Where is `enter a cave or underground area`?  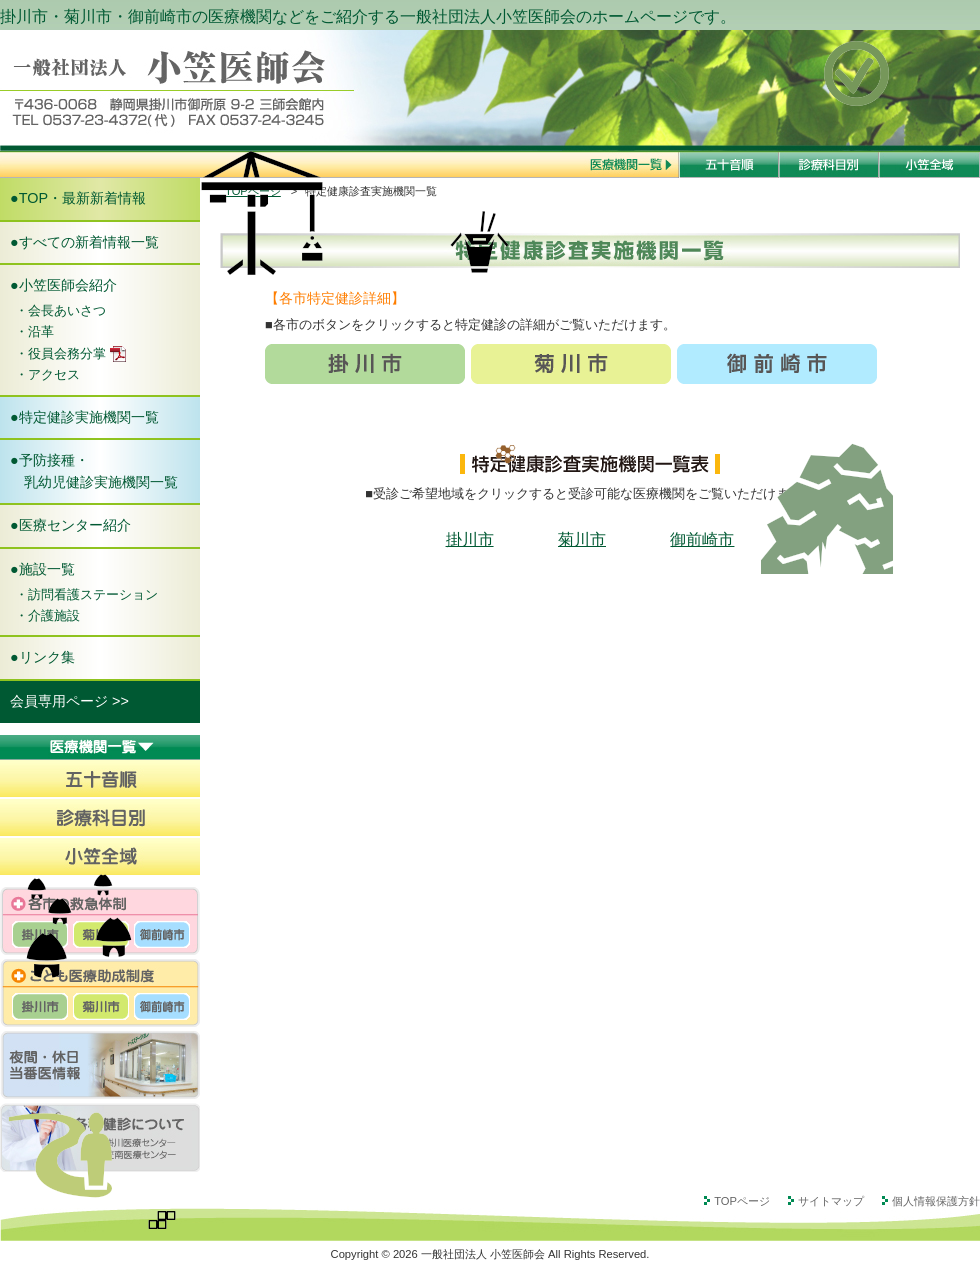 enter a cave or underground area is located at coordinates (827, 508).